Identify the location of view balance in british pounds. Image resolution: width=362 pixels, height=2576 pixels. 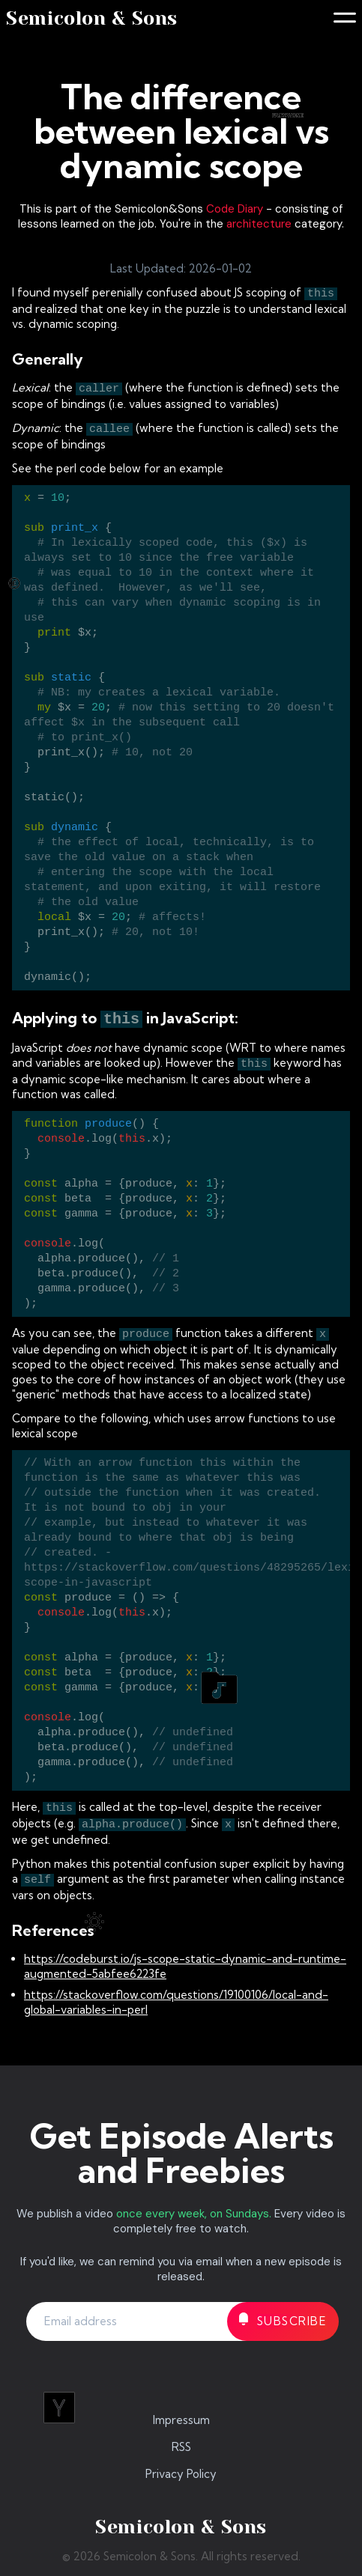
(14, 583).